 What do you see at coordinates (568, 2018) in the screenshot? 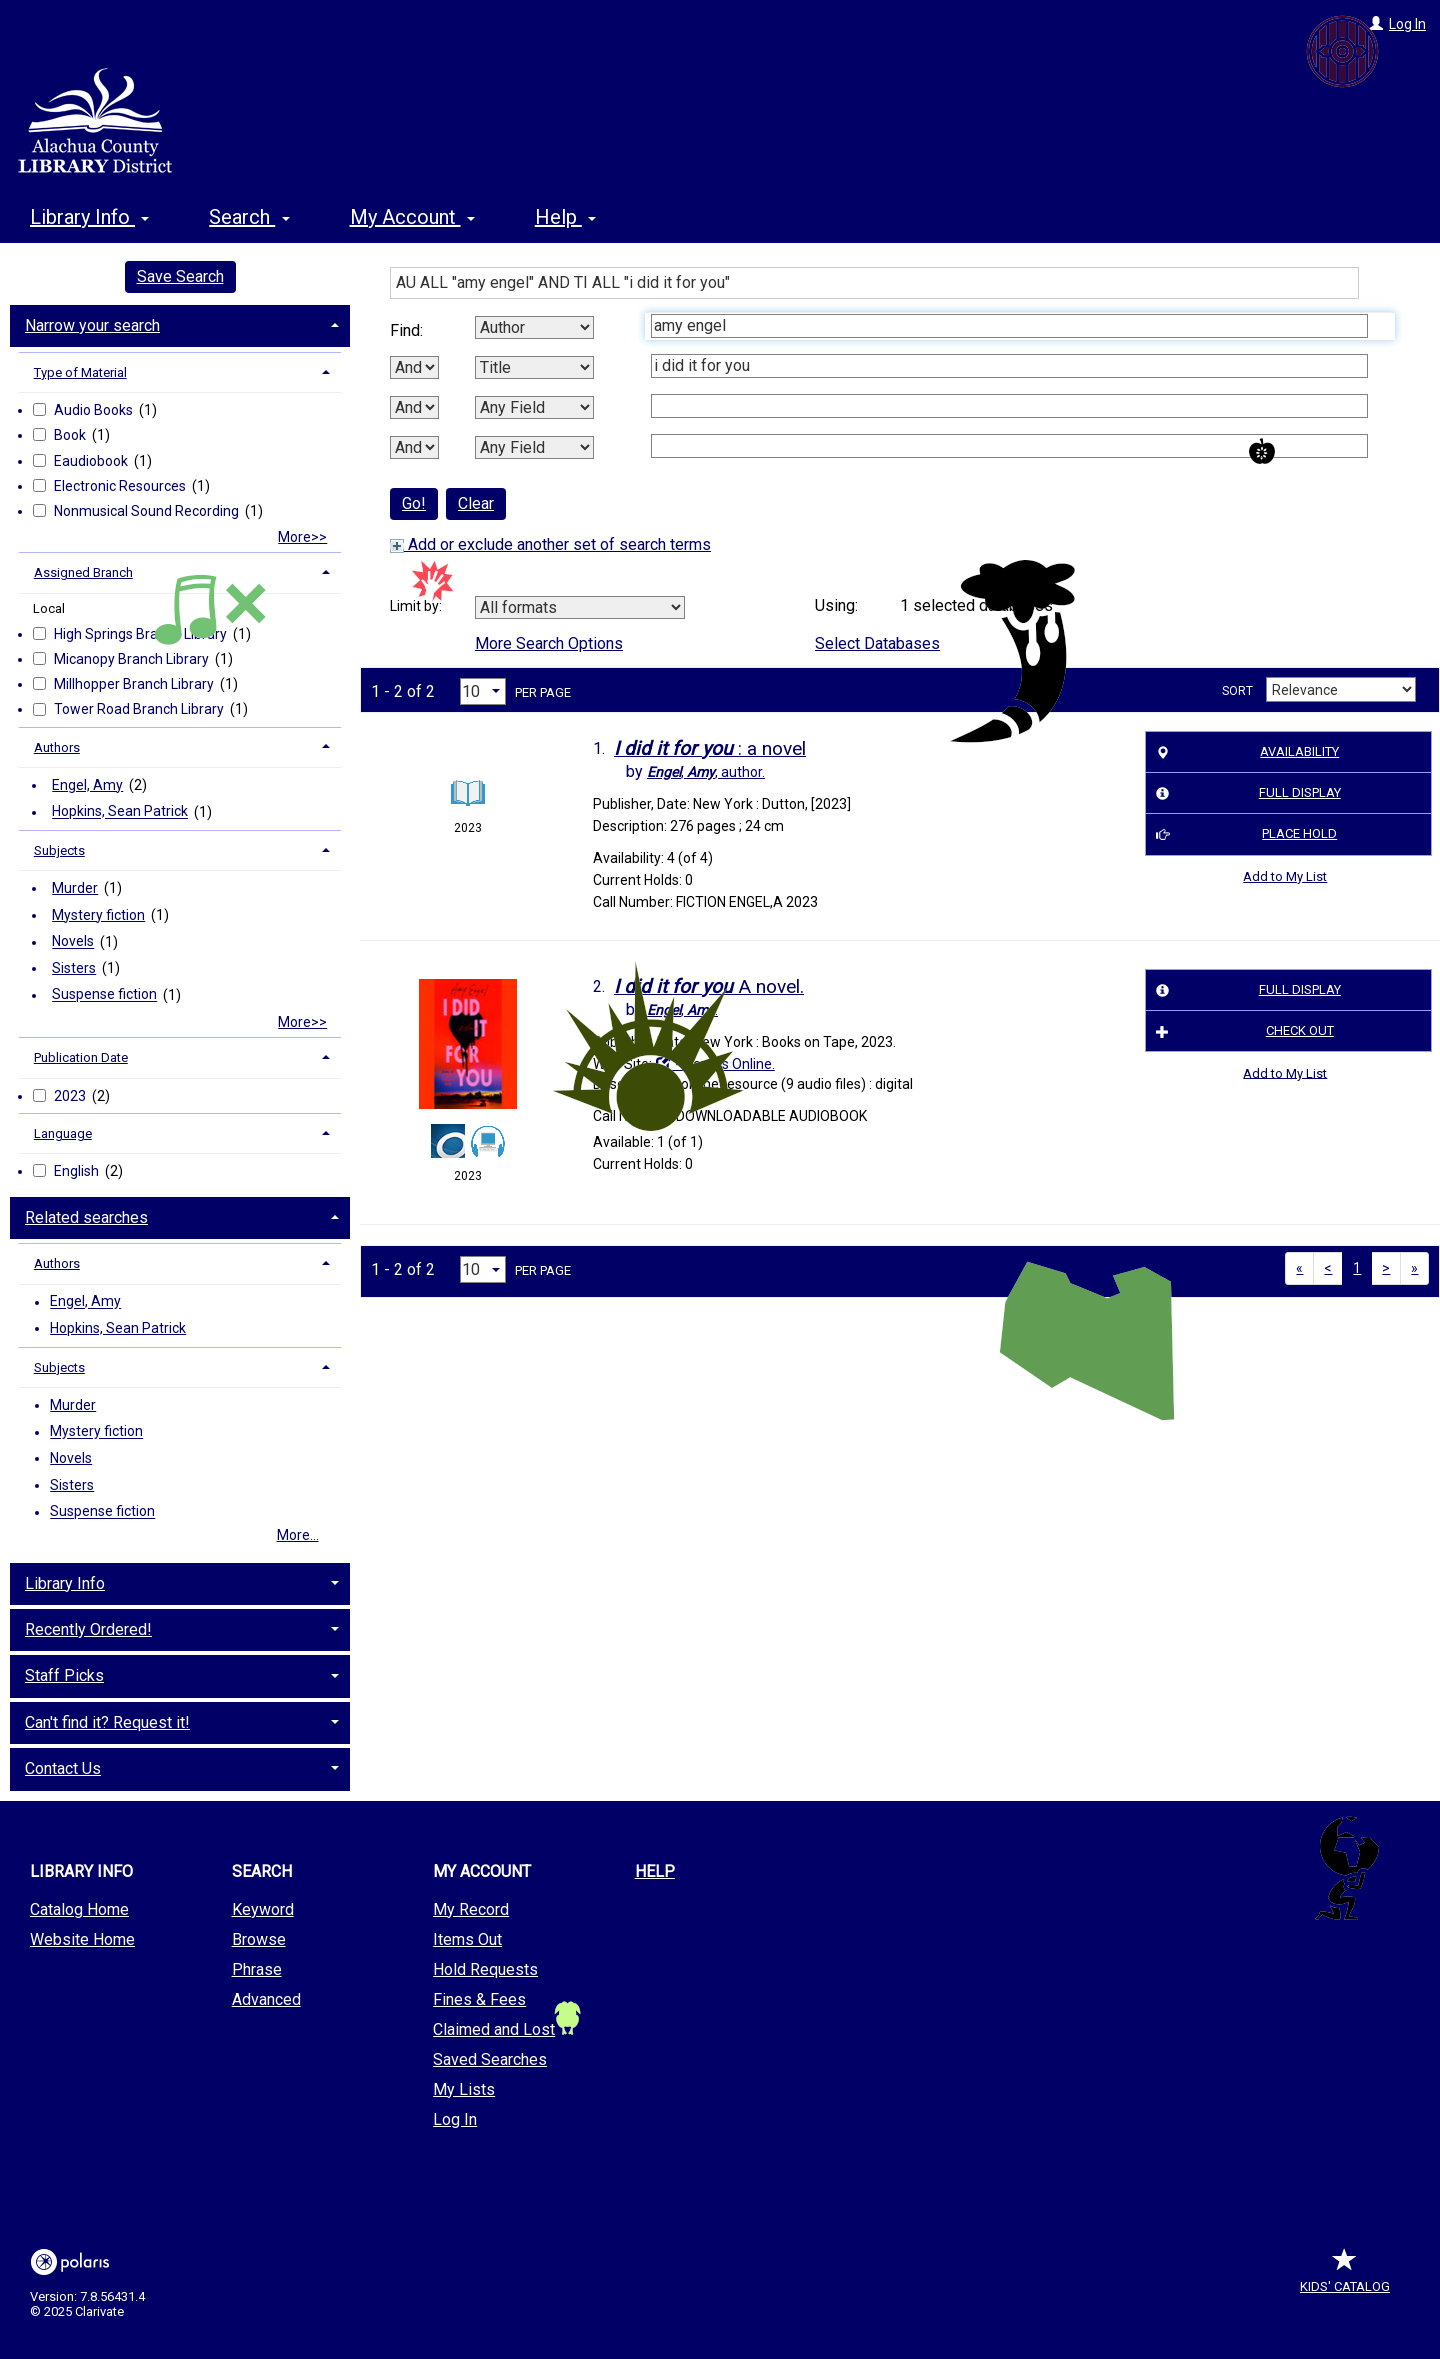
I see `select roast chicken as a food item` at bounding box center [568, 2018].